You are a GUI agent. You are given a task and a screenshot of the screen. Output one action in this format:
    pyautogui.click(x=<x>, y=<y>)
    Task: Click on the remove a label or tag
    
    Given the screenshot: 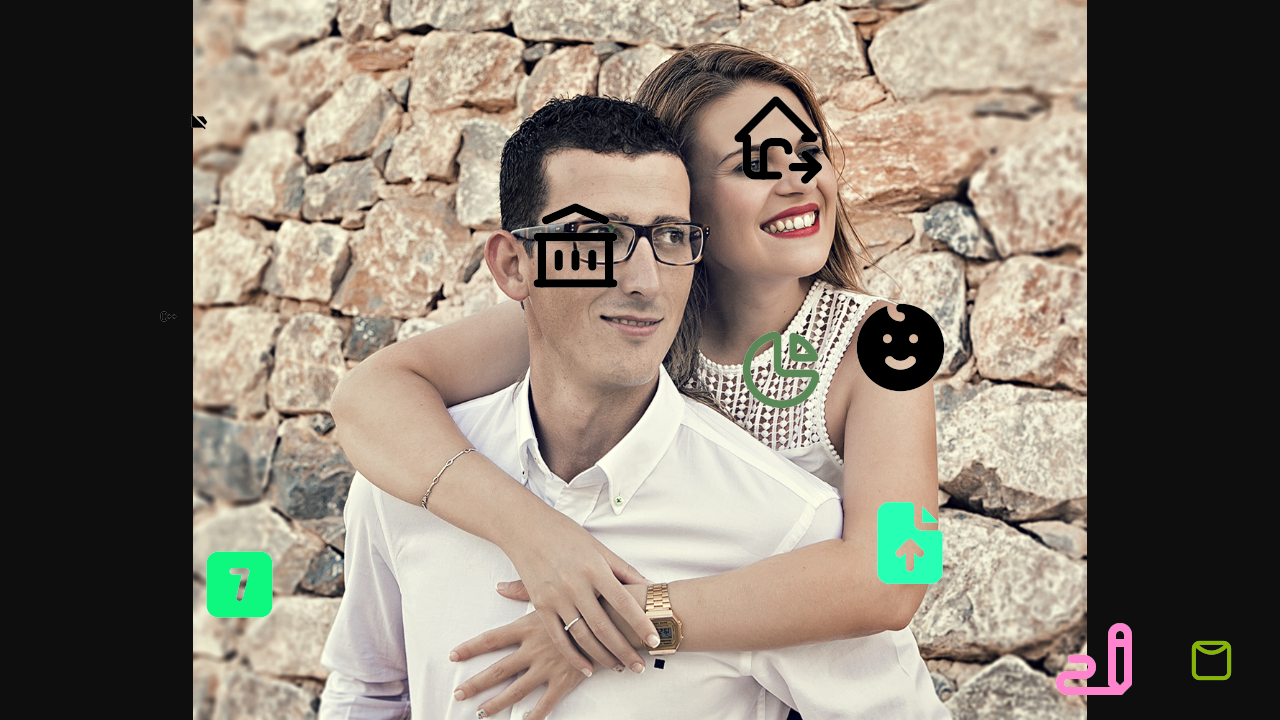 What is the action you would take?
    pyautogui.click(x=199, y=122)
    